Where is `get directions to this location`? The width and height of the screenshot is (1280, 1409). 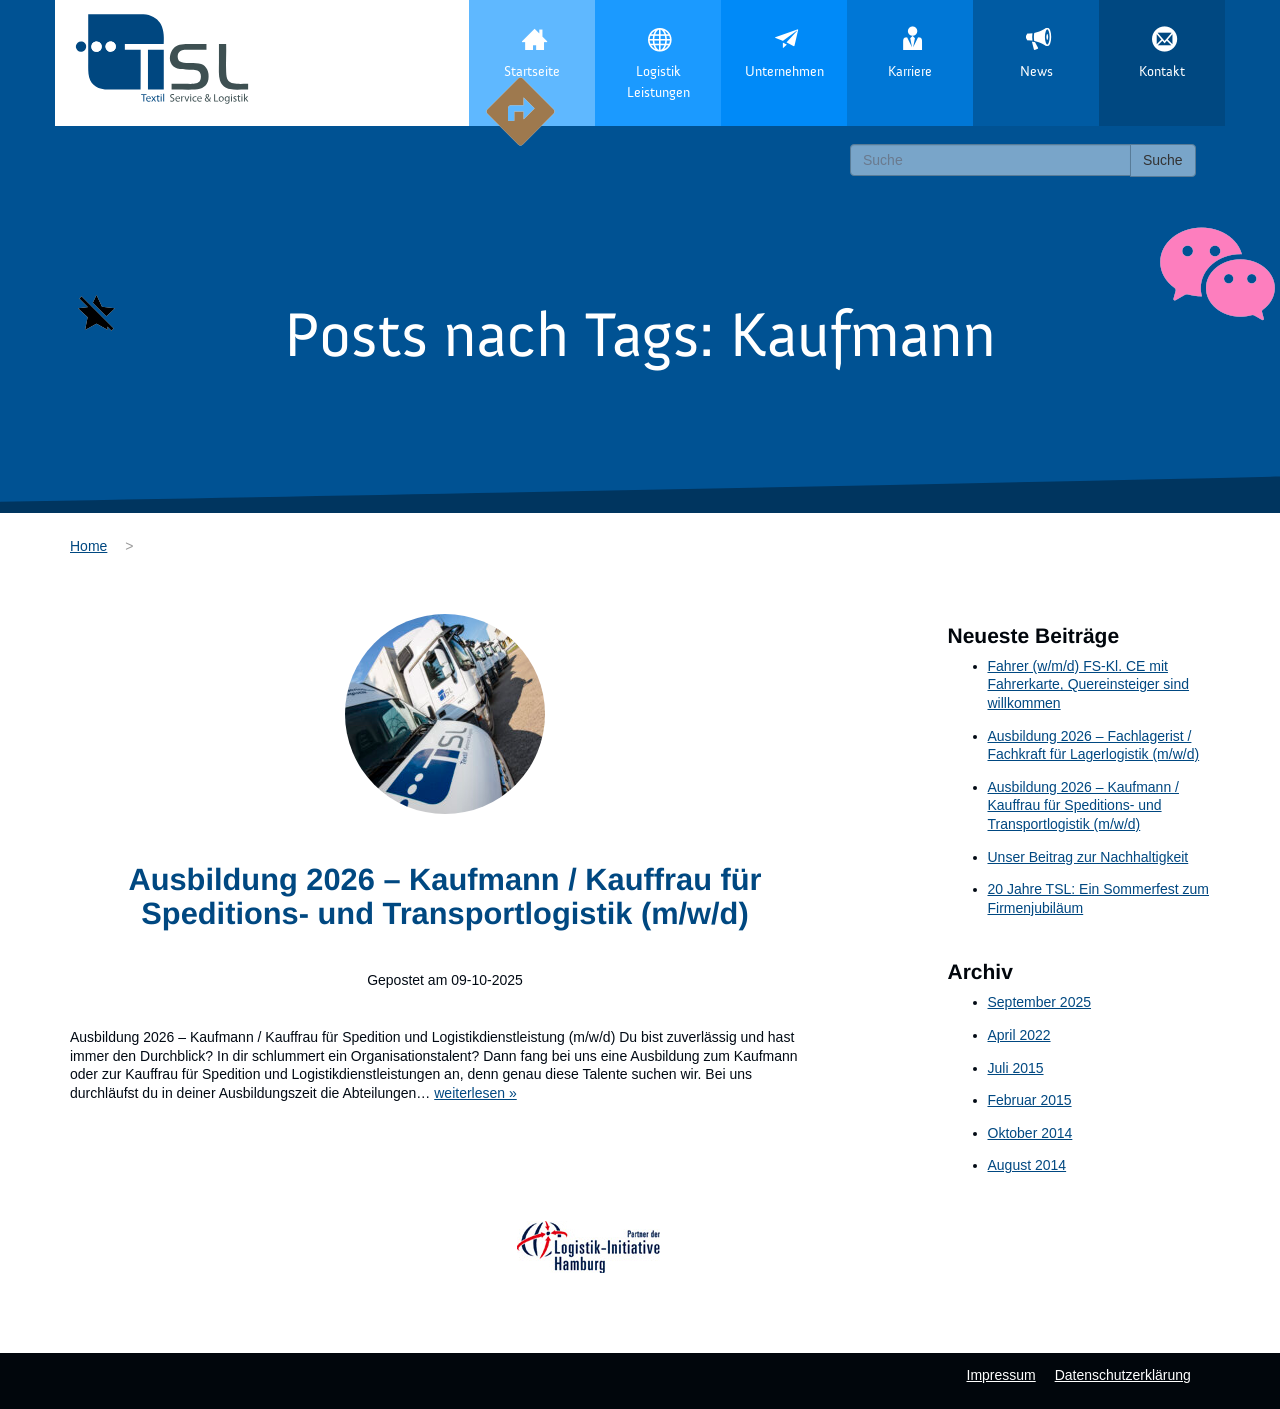 get directions to this location is located at coordinates (520, 111).